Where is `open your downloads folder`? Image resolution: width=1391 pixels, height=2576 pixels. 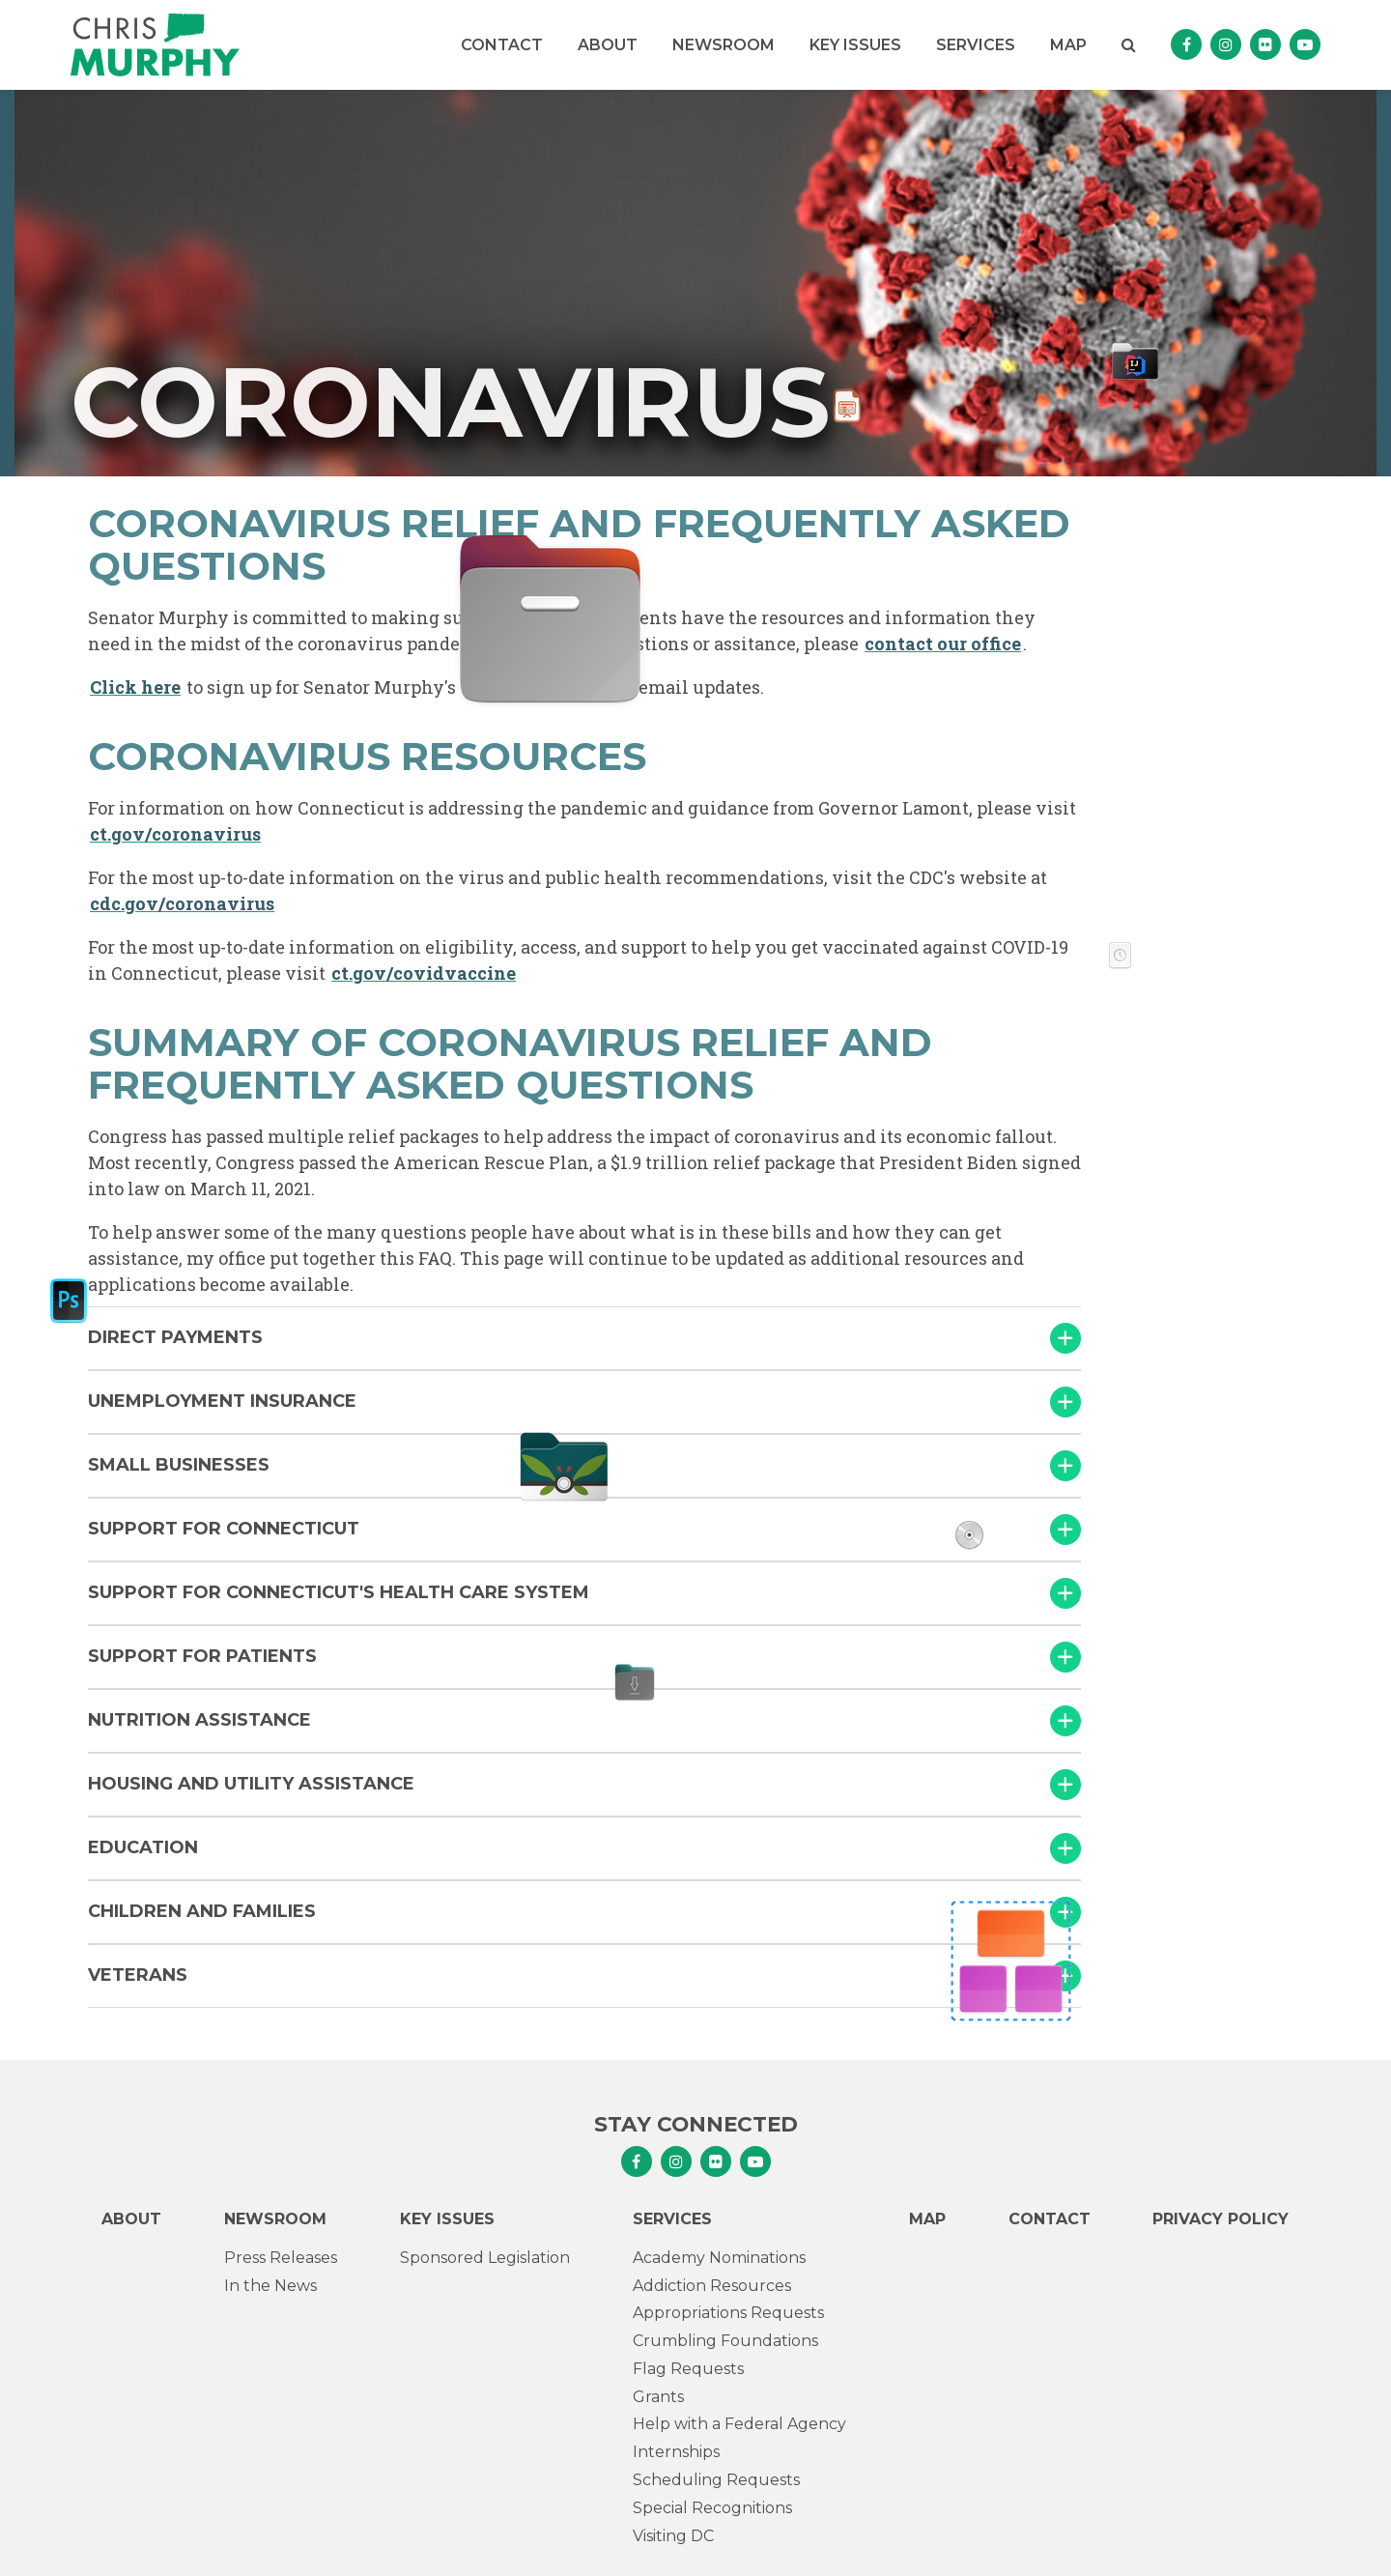 open your downloads folder is located at coordinates (635, 1682).